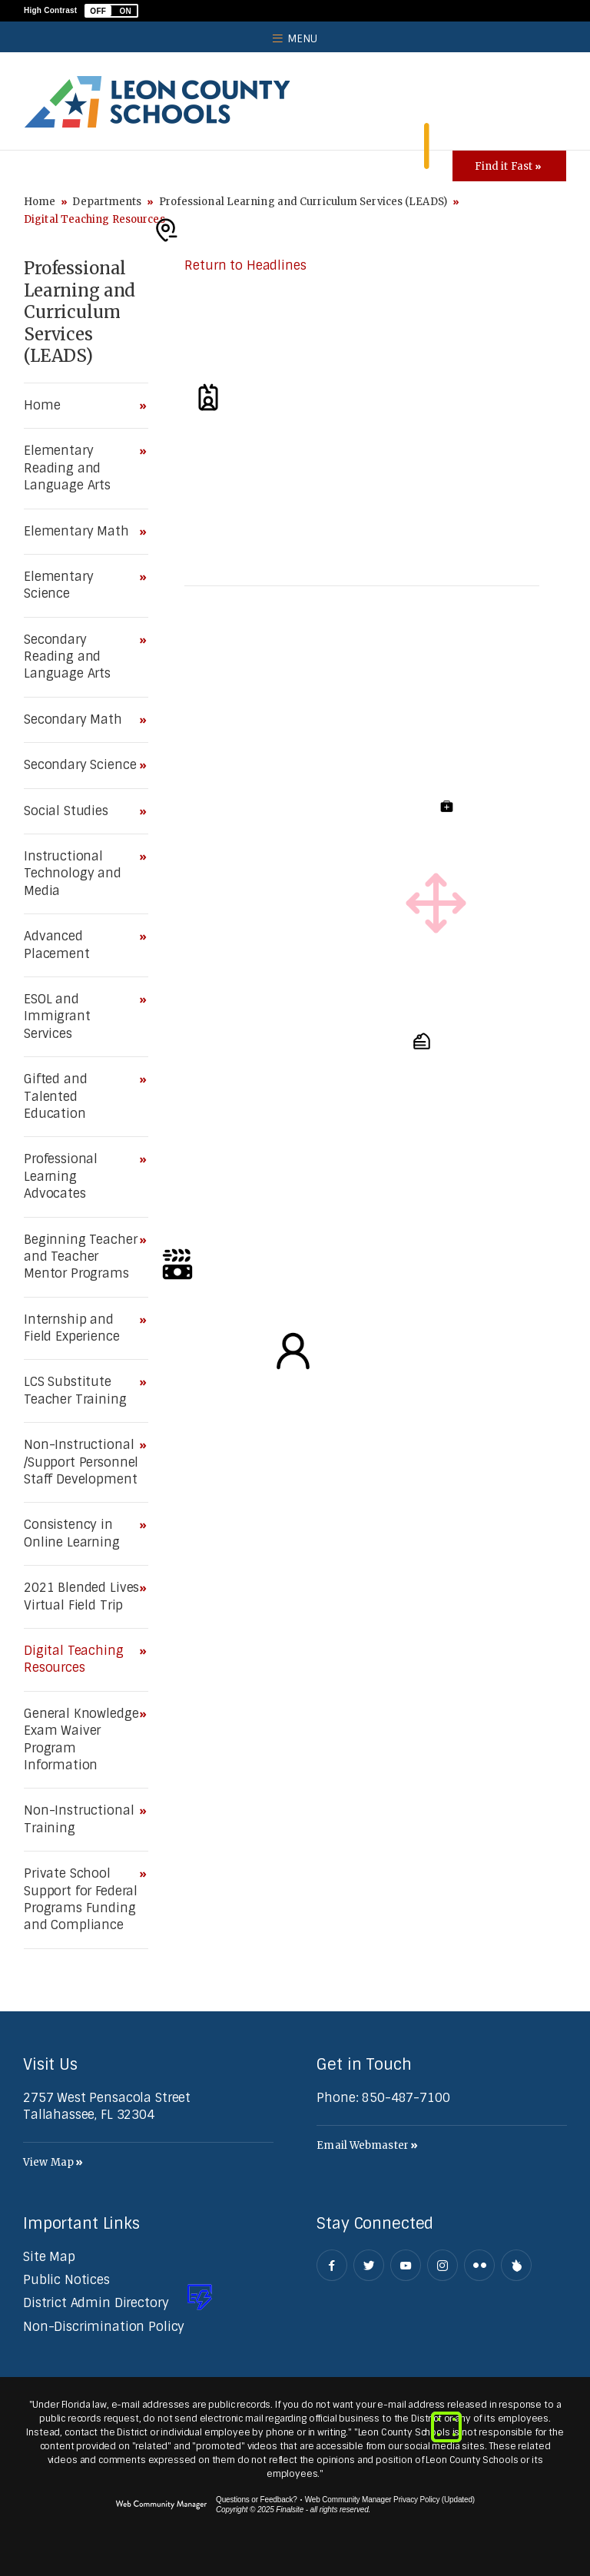 Image resolution: width=590 pixels, height=2576 pixels. What do you see at coordinates (198, 2297) in the screenshot?
I see `configure github actions workflow` at bounding box center [198, 2297].